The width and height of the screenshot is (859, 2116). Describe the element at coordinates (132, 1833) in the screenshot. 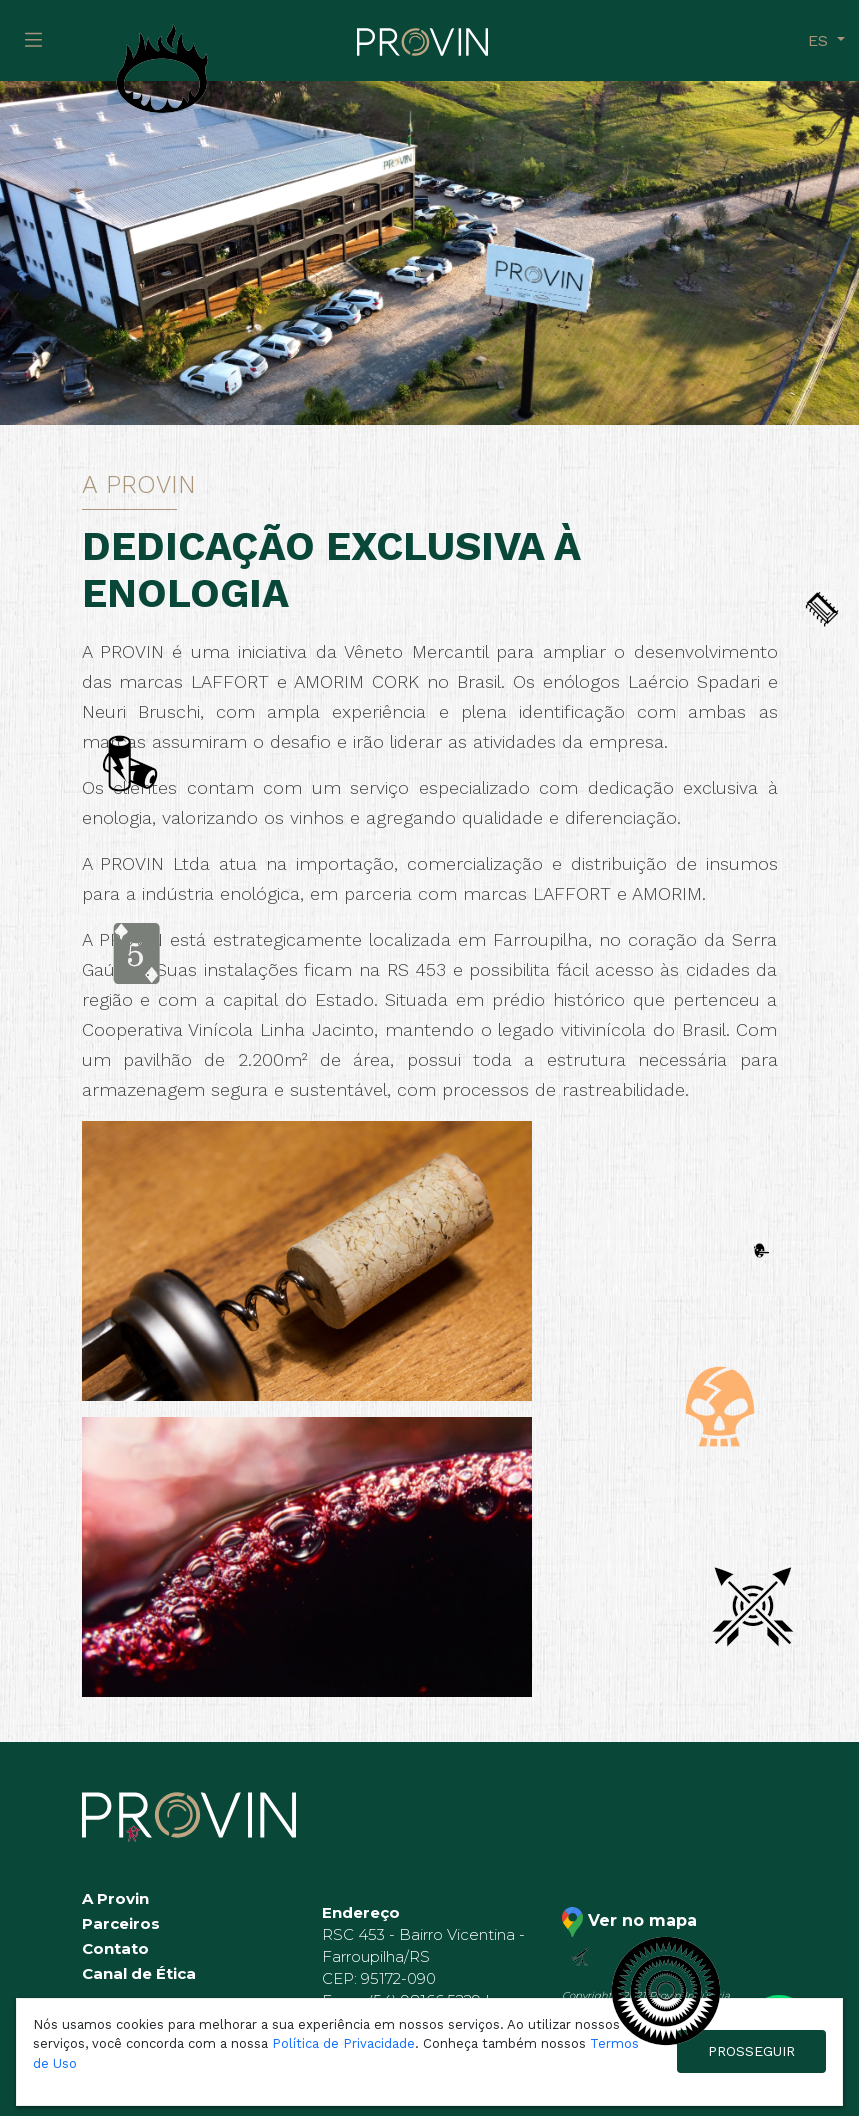

I see `select archer class or character` at that location.